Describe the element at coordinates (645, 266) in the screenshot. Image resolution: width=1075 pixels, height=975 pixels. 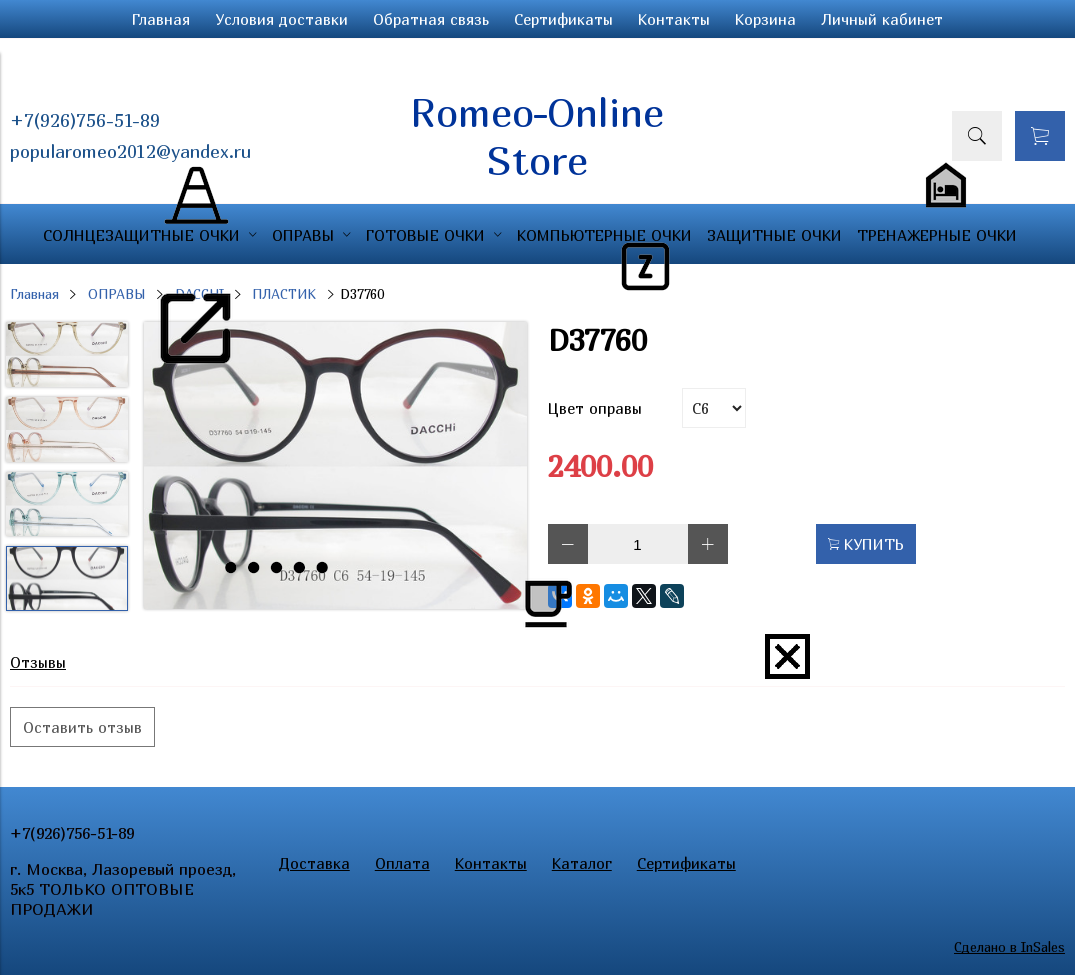
I see `alphabetical sorting option (Z)` at that location.